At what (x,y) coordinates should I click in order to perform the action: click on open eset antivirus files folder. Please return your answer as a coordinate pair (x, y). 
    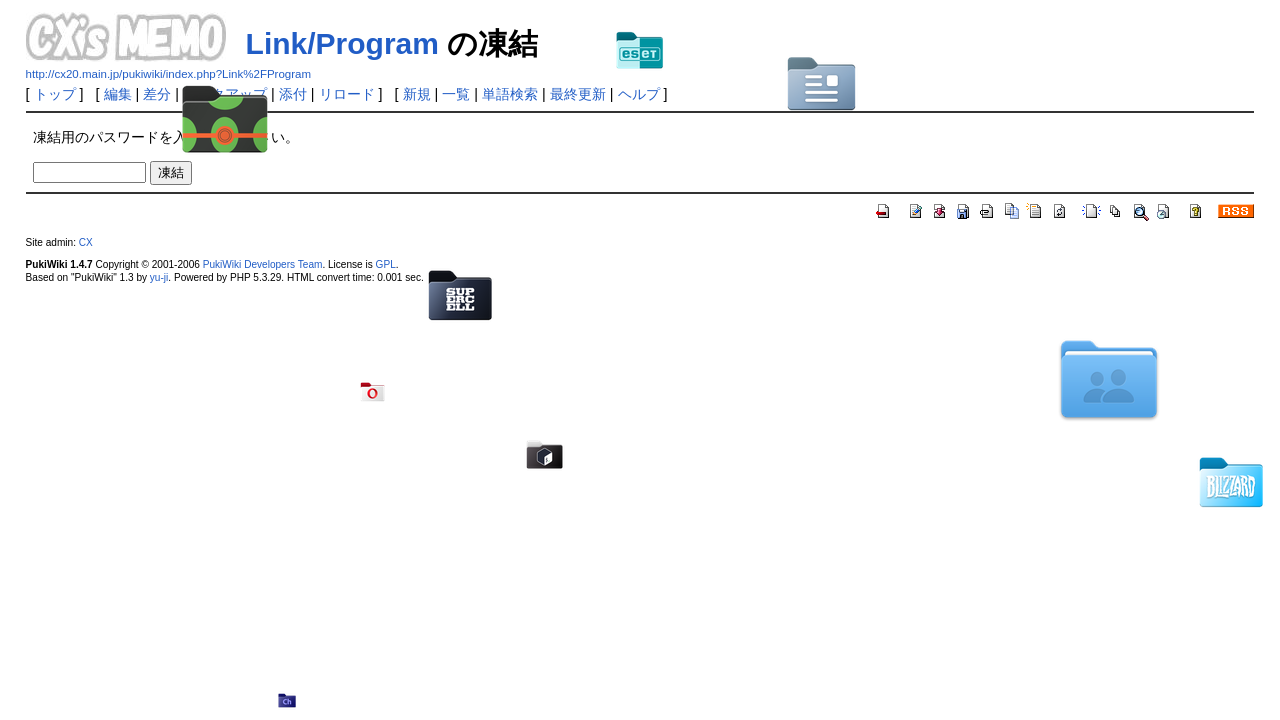
    Looking at the image, I should click on (639, 51).